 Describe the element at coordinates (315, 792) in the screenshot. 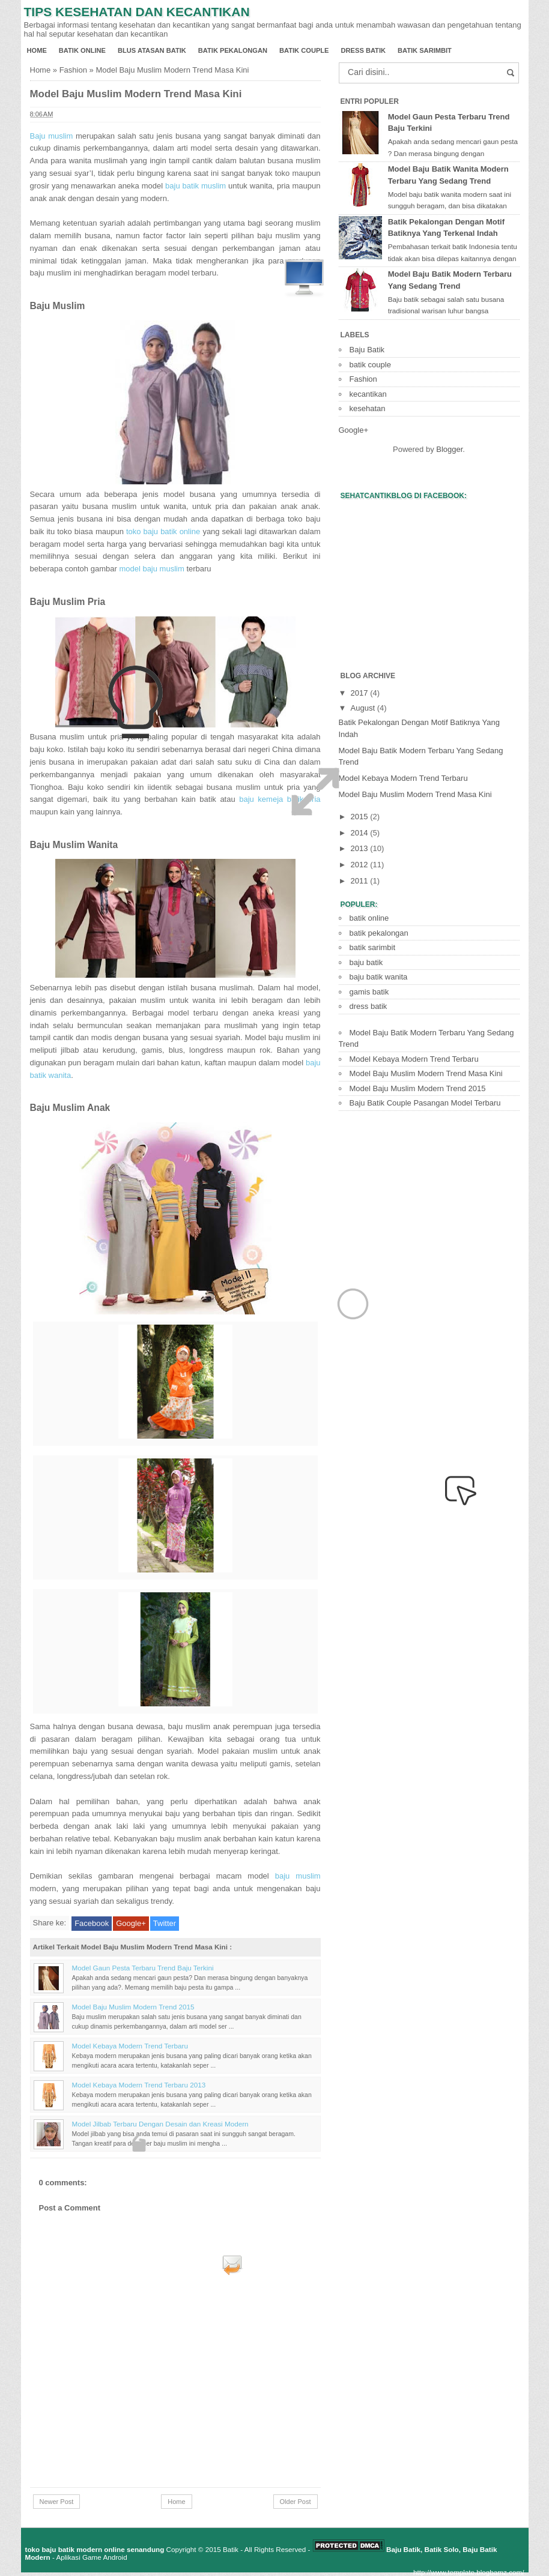

I see `expand content to fullscreen mode` at that location.